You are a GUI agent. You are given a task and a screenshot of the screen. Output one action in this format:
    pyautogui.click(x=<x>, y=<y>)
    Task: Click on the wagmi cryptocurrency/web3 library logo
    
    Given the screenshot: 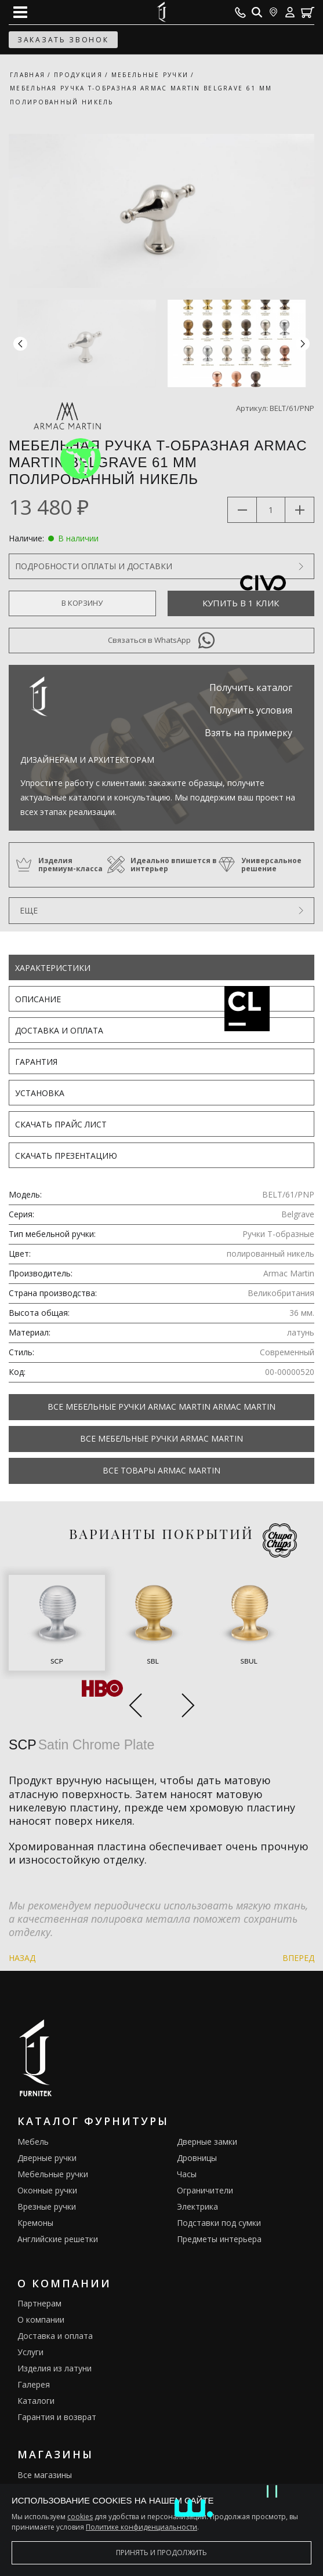 What is the action you would take?
    pyautogui.click(x=194, y=2508)
    